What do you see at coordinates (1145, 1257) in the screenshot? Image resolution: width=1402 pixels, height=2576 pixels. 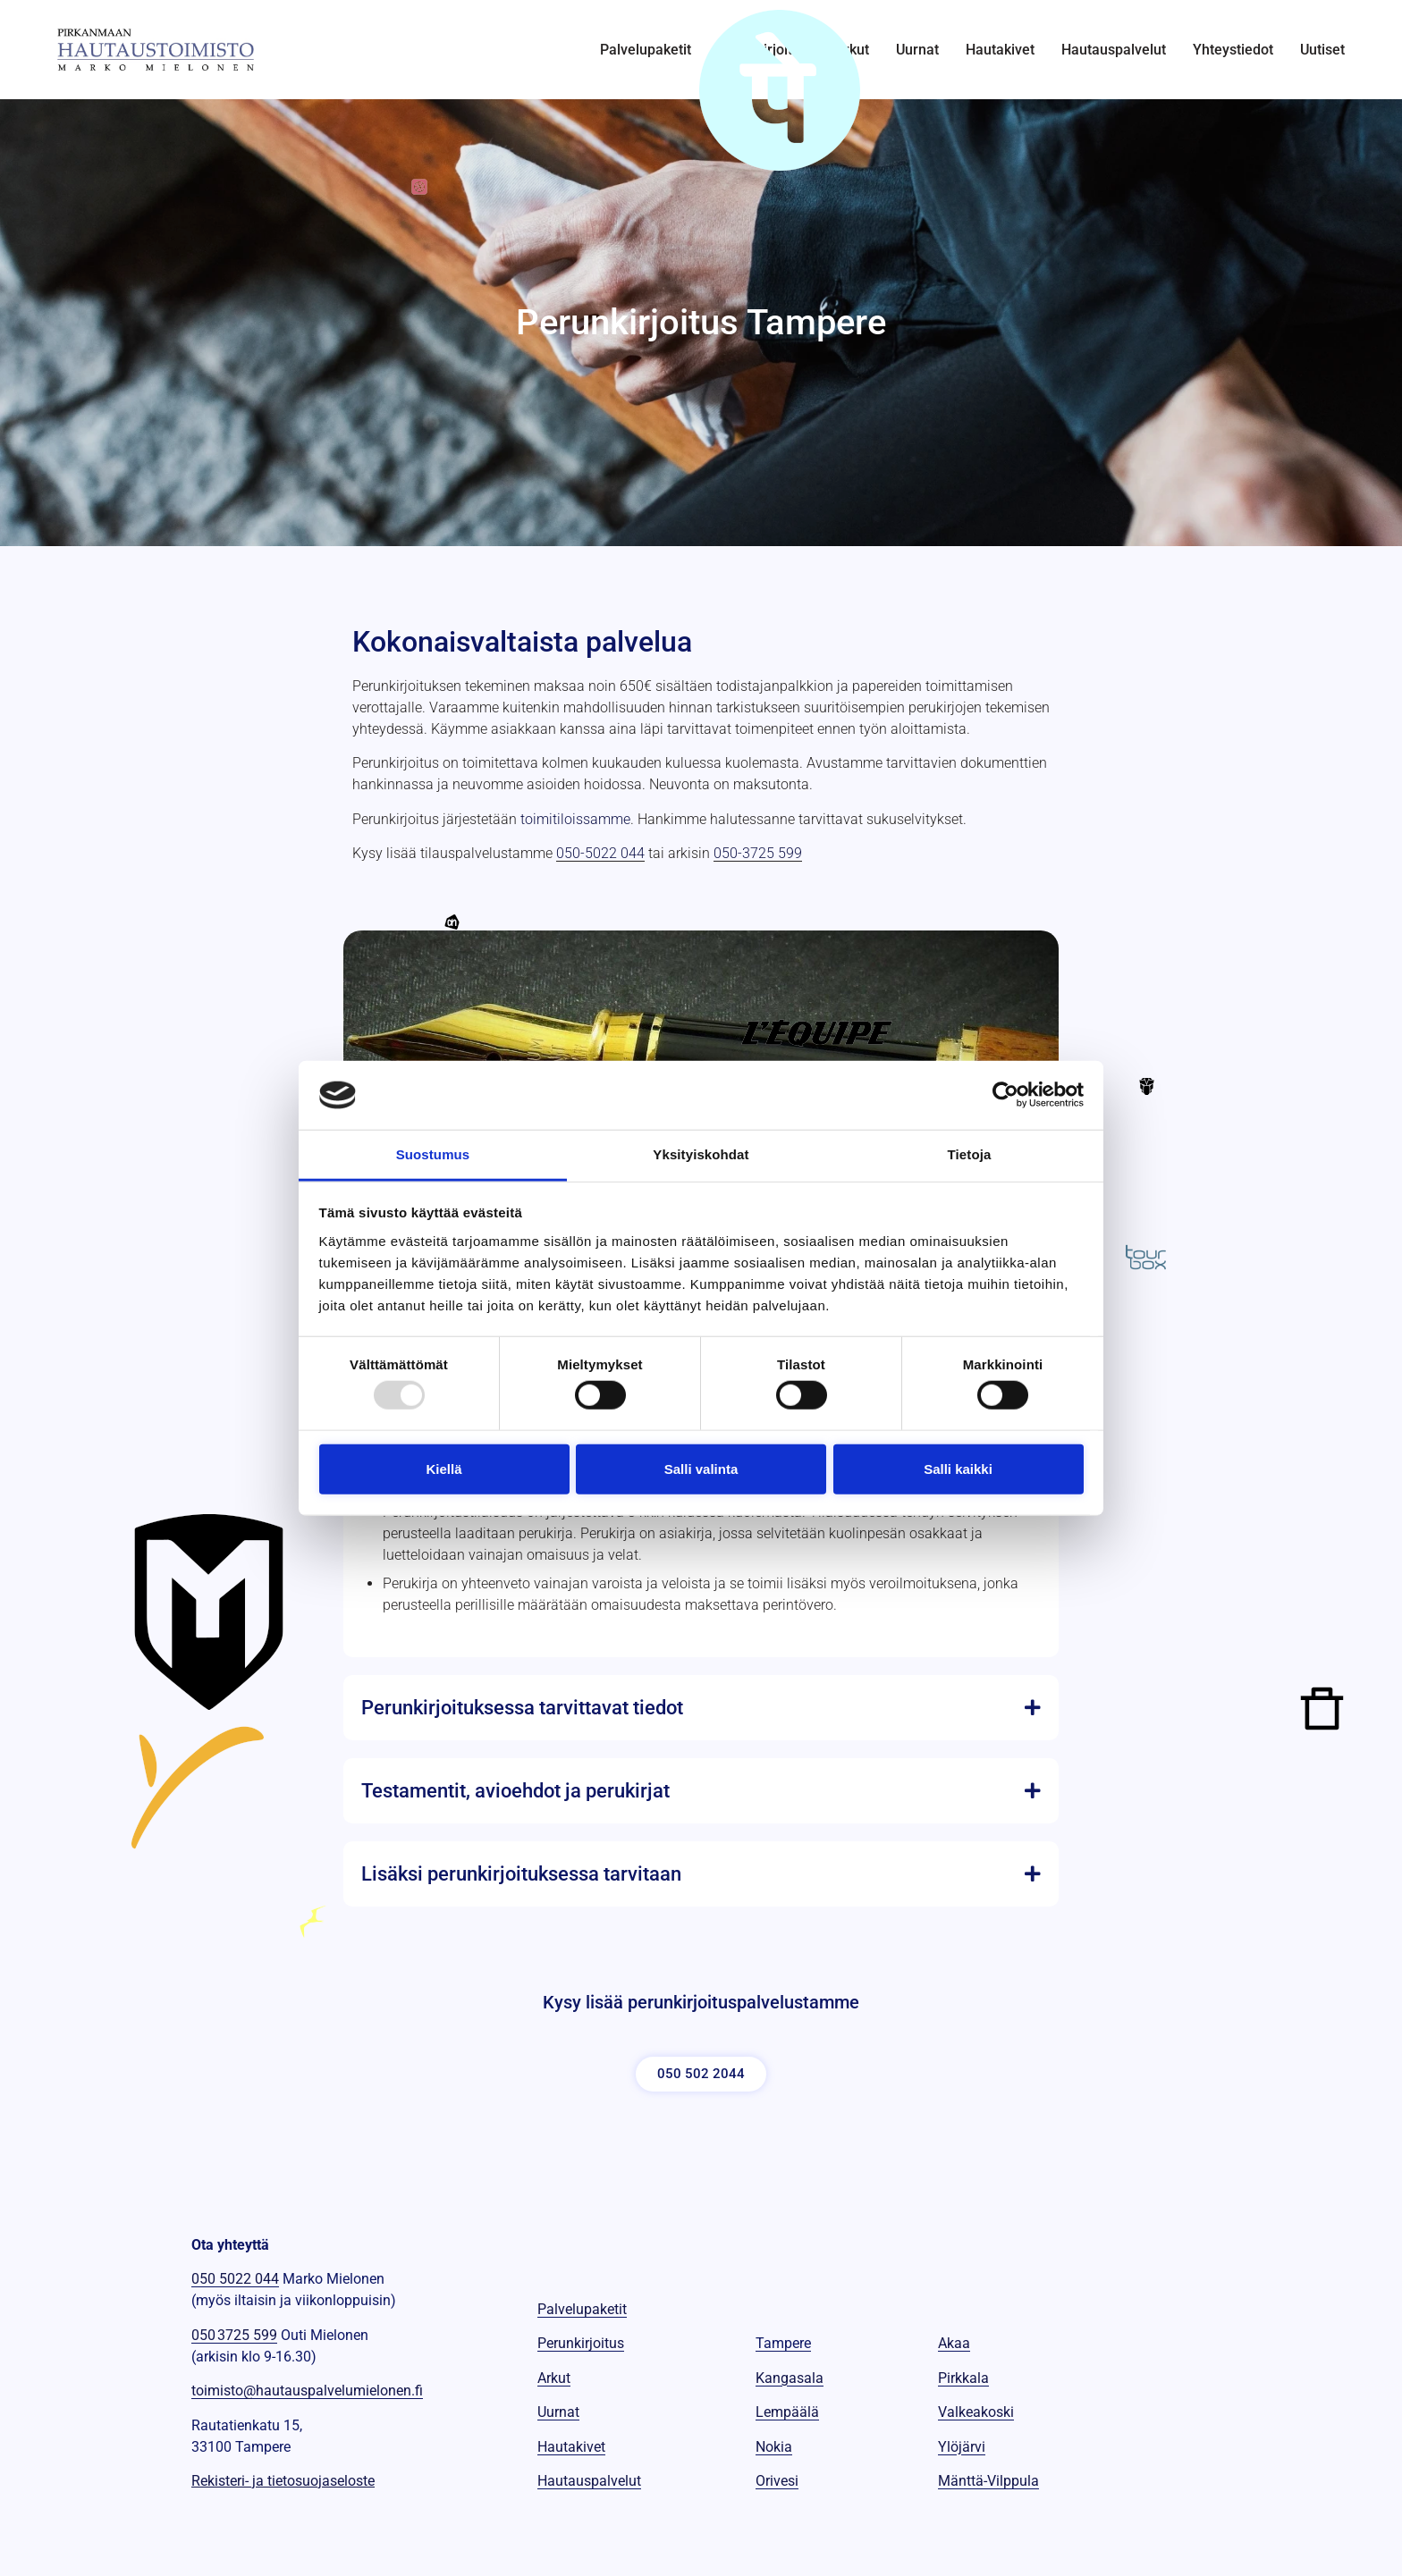 I see `tourbox brand logo` at bounding box center [1145, 1257].